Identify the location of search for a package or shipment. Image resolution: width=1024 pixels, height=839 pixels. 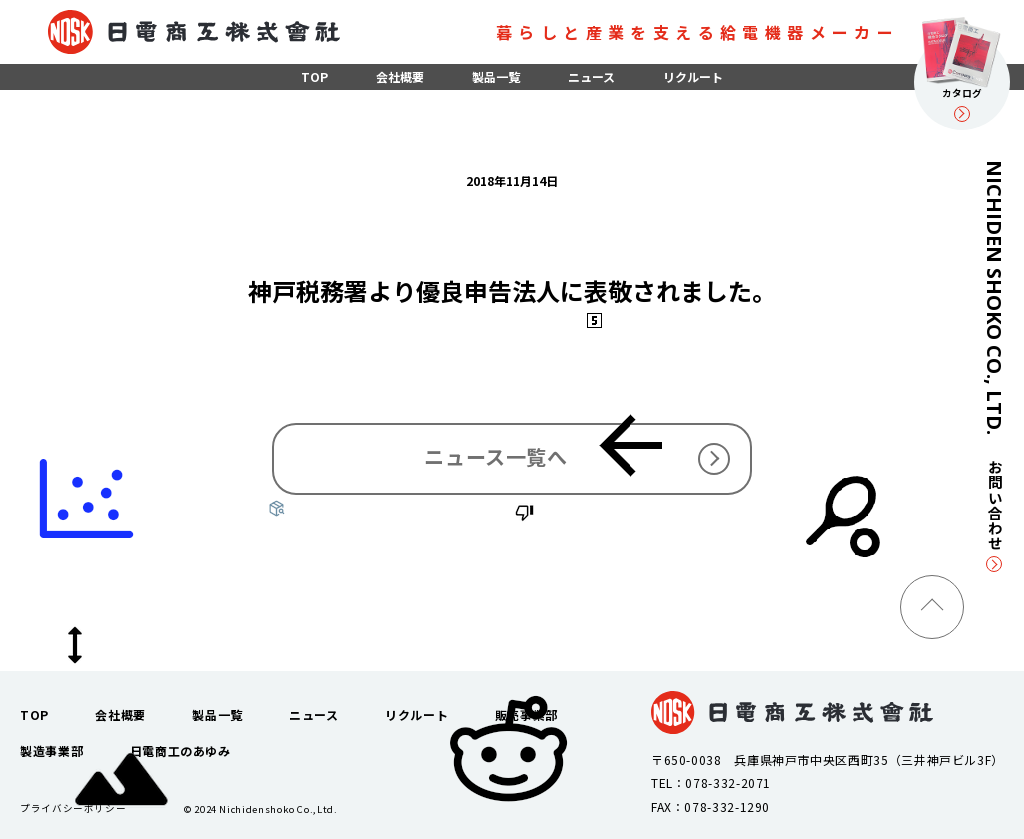
(276, 508).